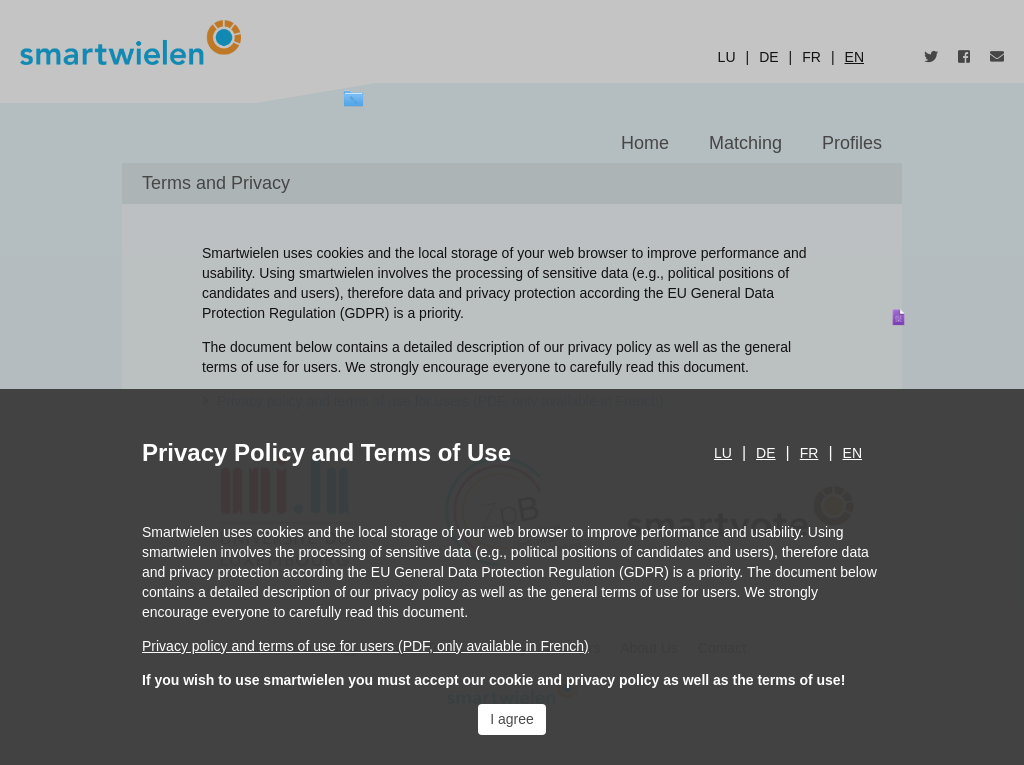 The height and width of the screenshot is (765, 1024). What do you see at coordinates (898, 317) in the screenshot?
I see `kexi database project shortcut file` at bounding box center [898, 317].